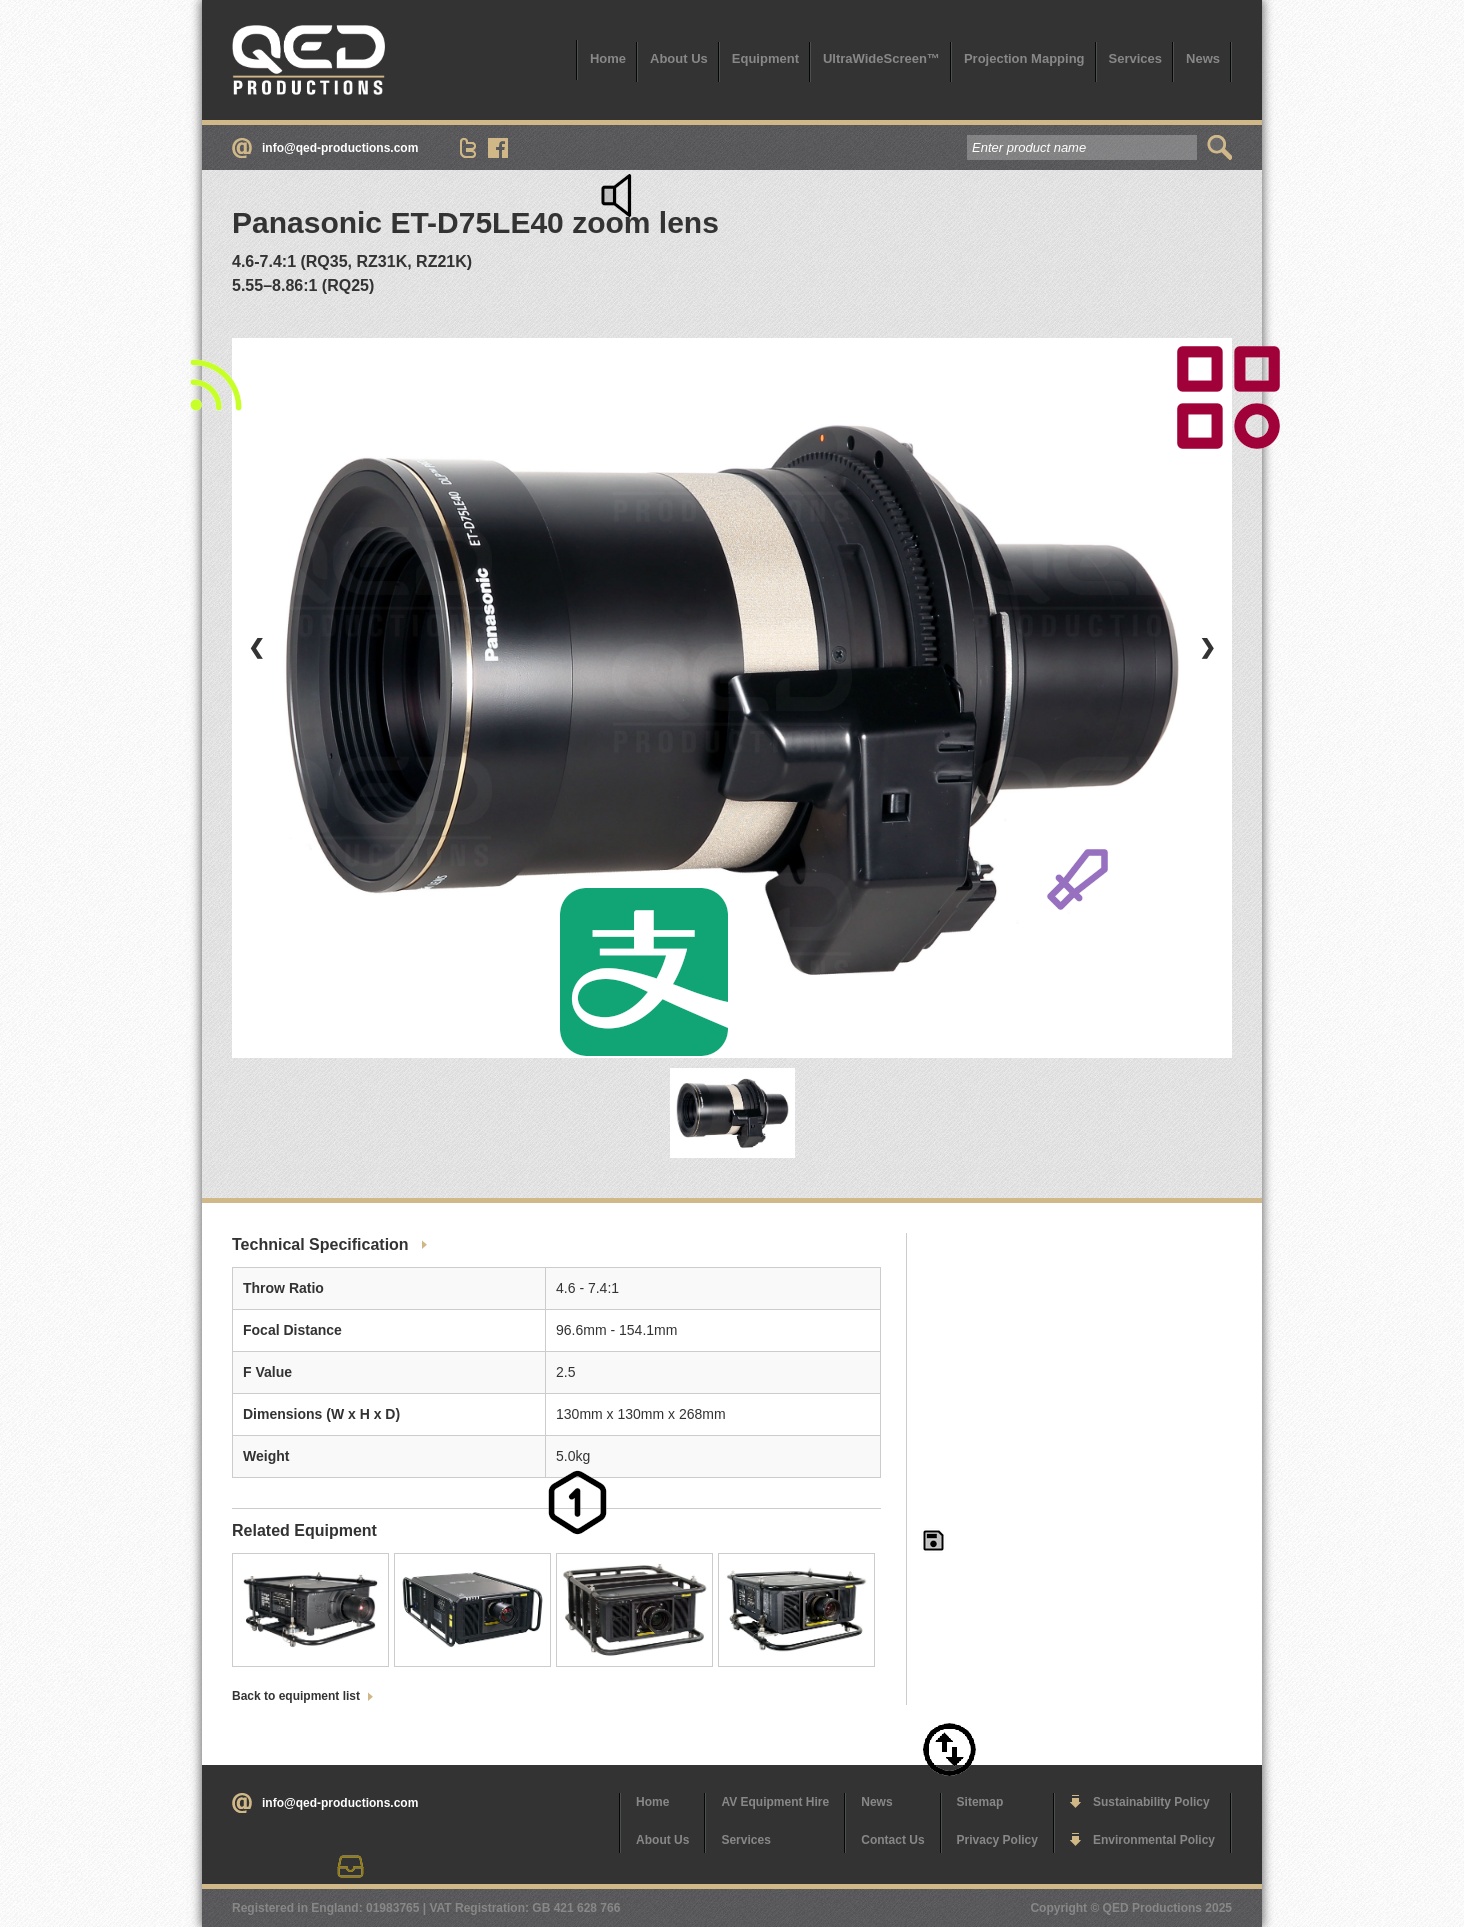 This screenshot has width=1464, height=1927. What do you see at coordinates (933, 1540) in the screenshot?
I see `save current file or document` at bounding box center [933, 1540].